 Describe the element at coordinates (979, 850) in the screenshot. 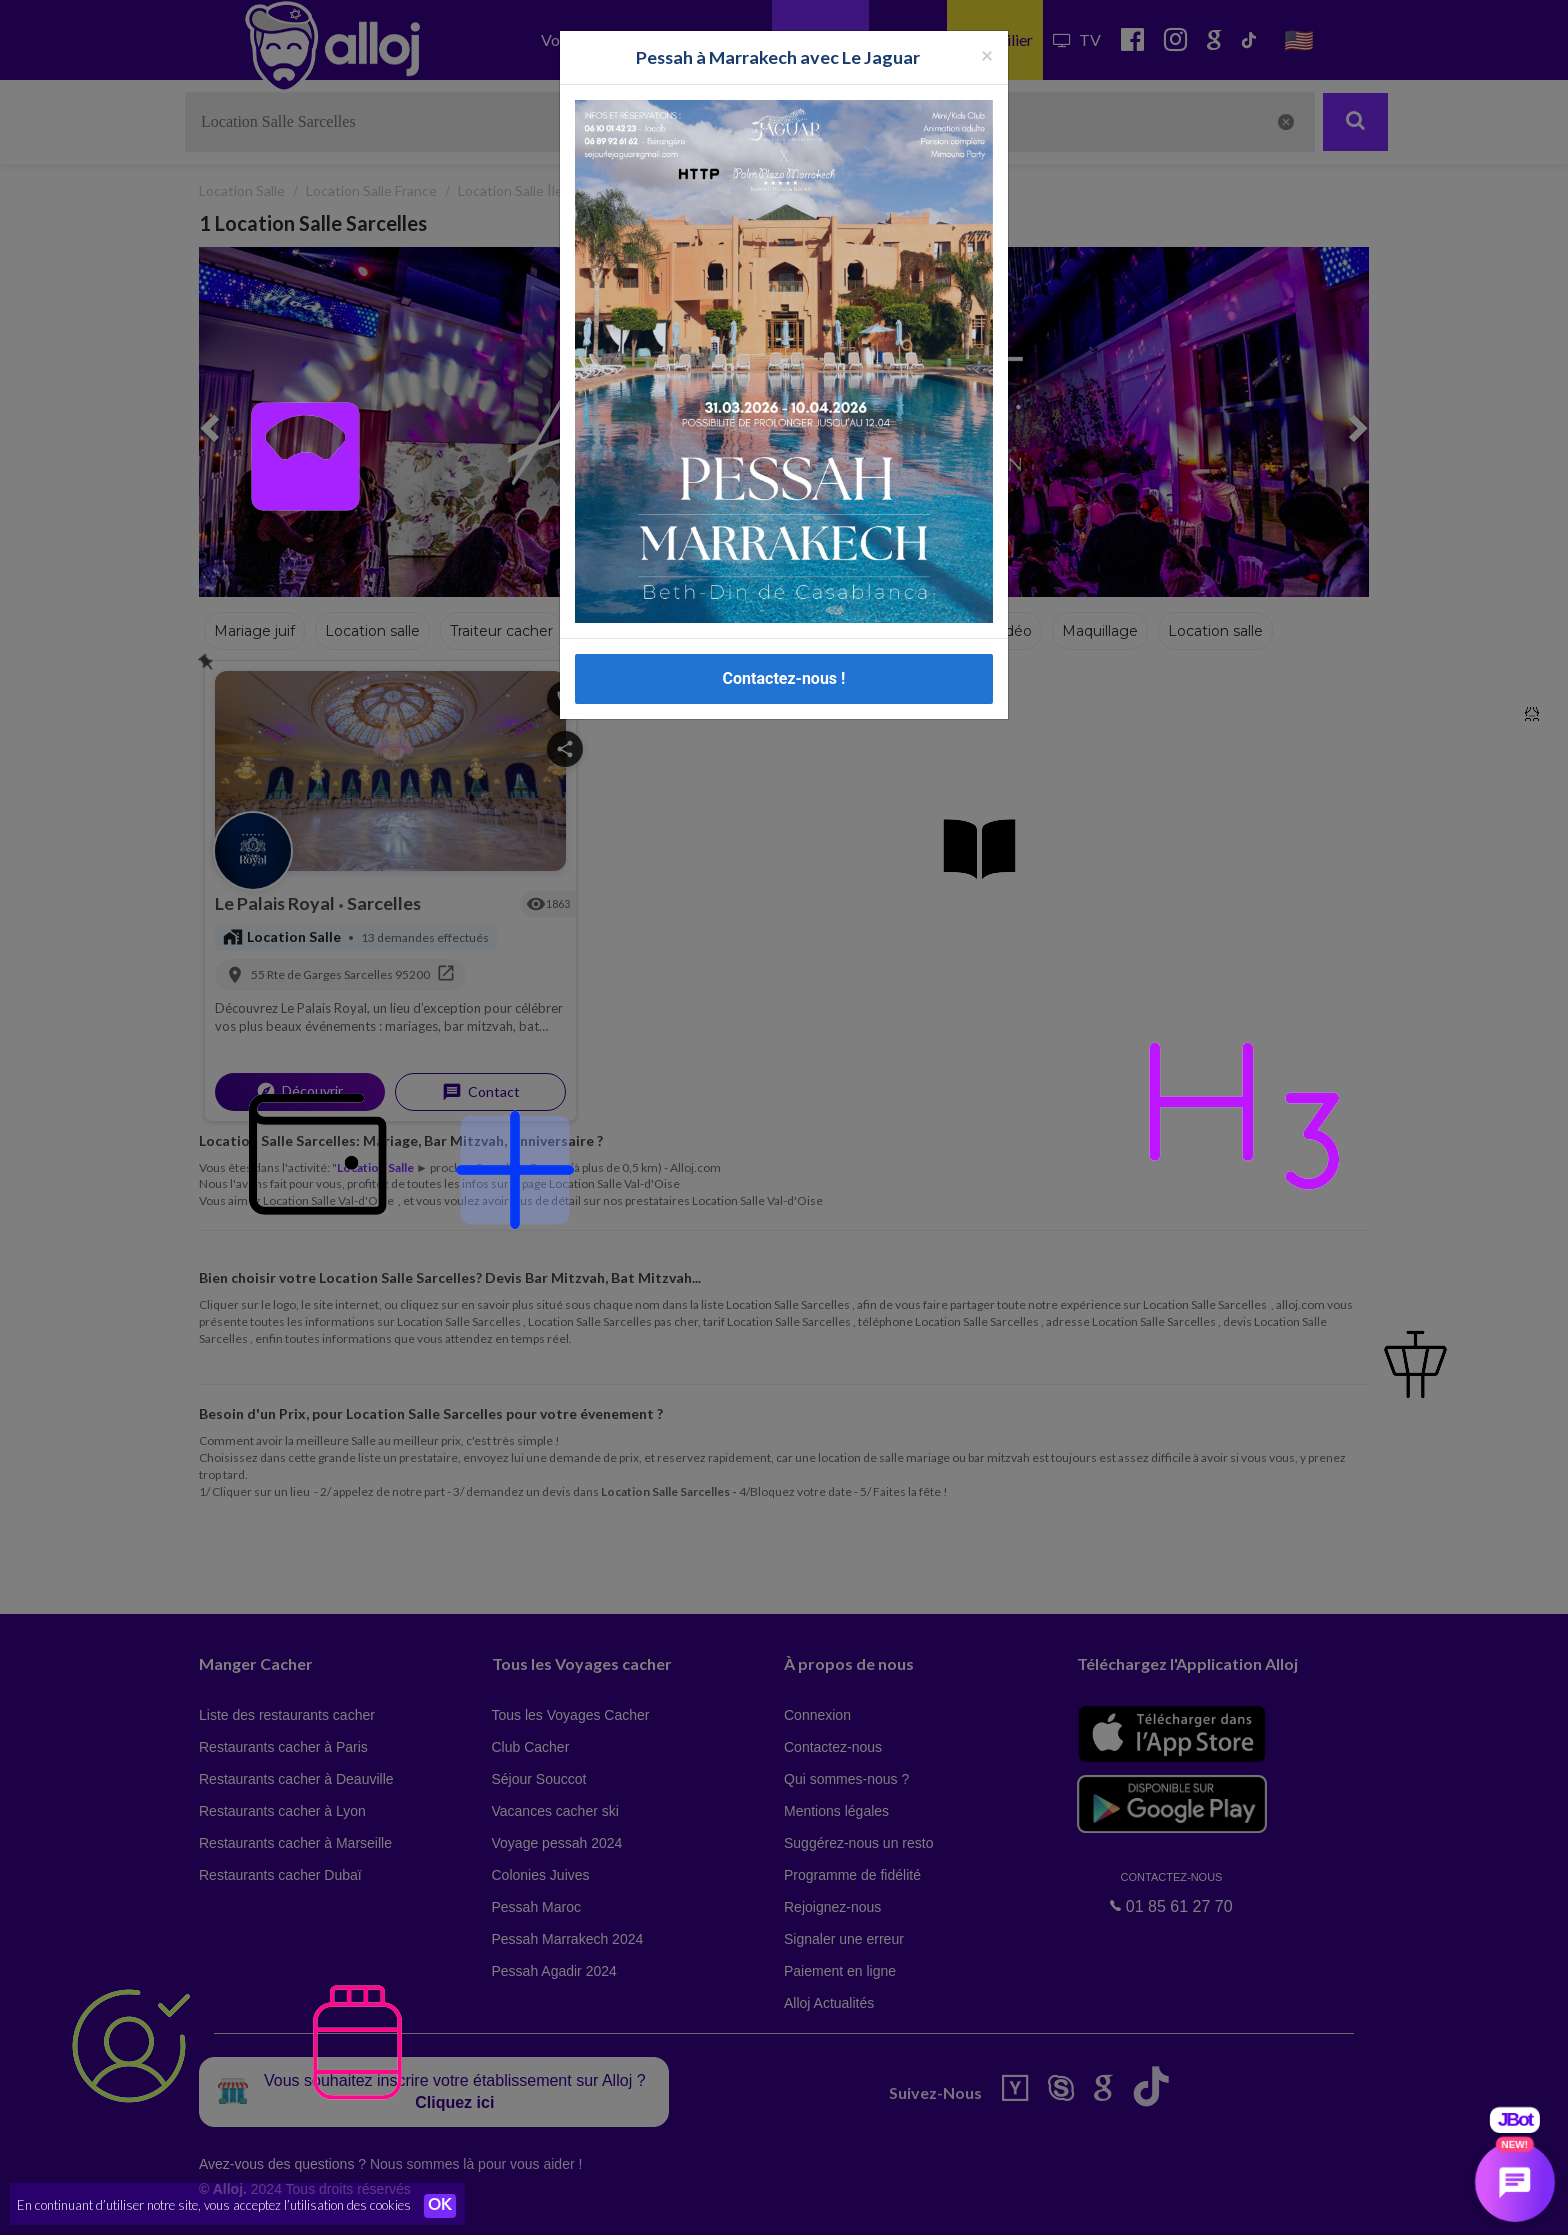

I see `open your library or reading list` at that location.